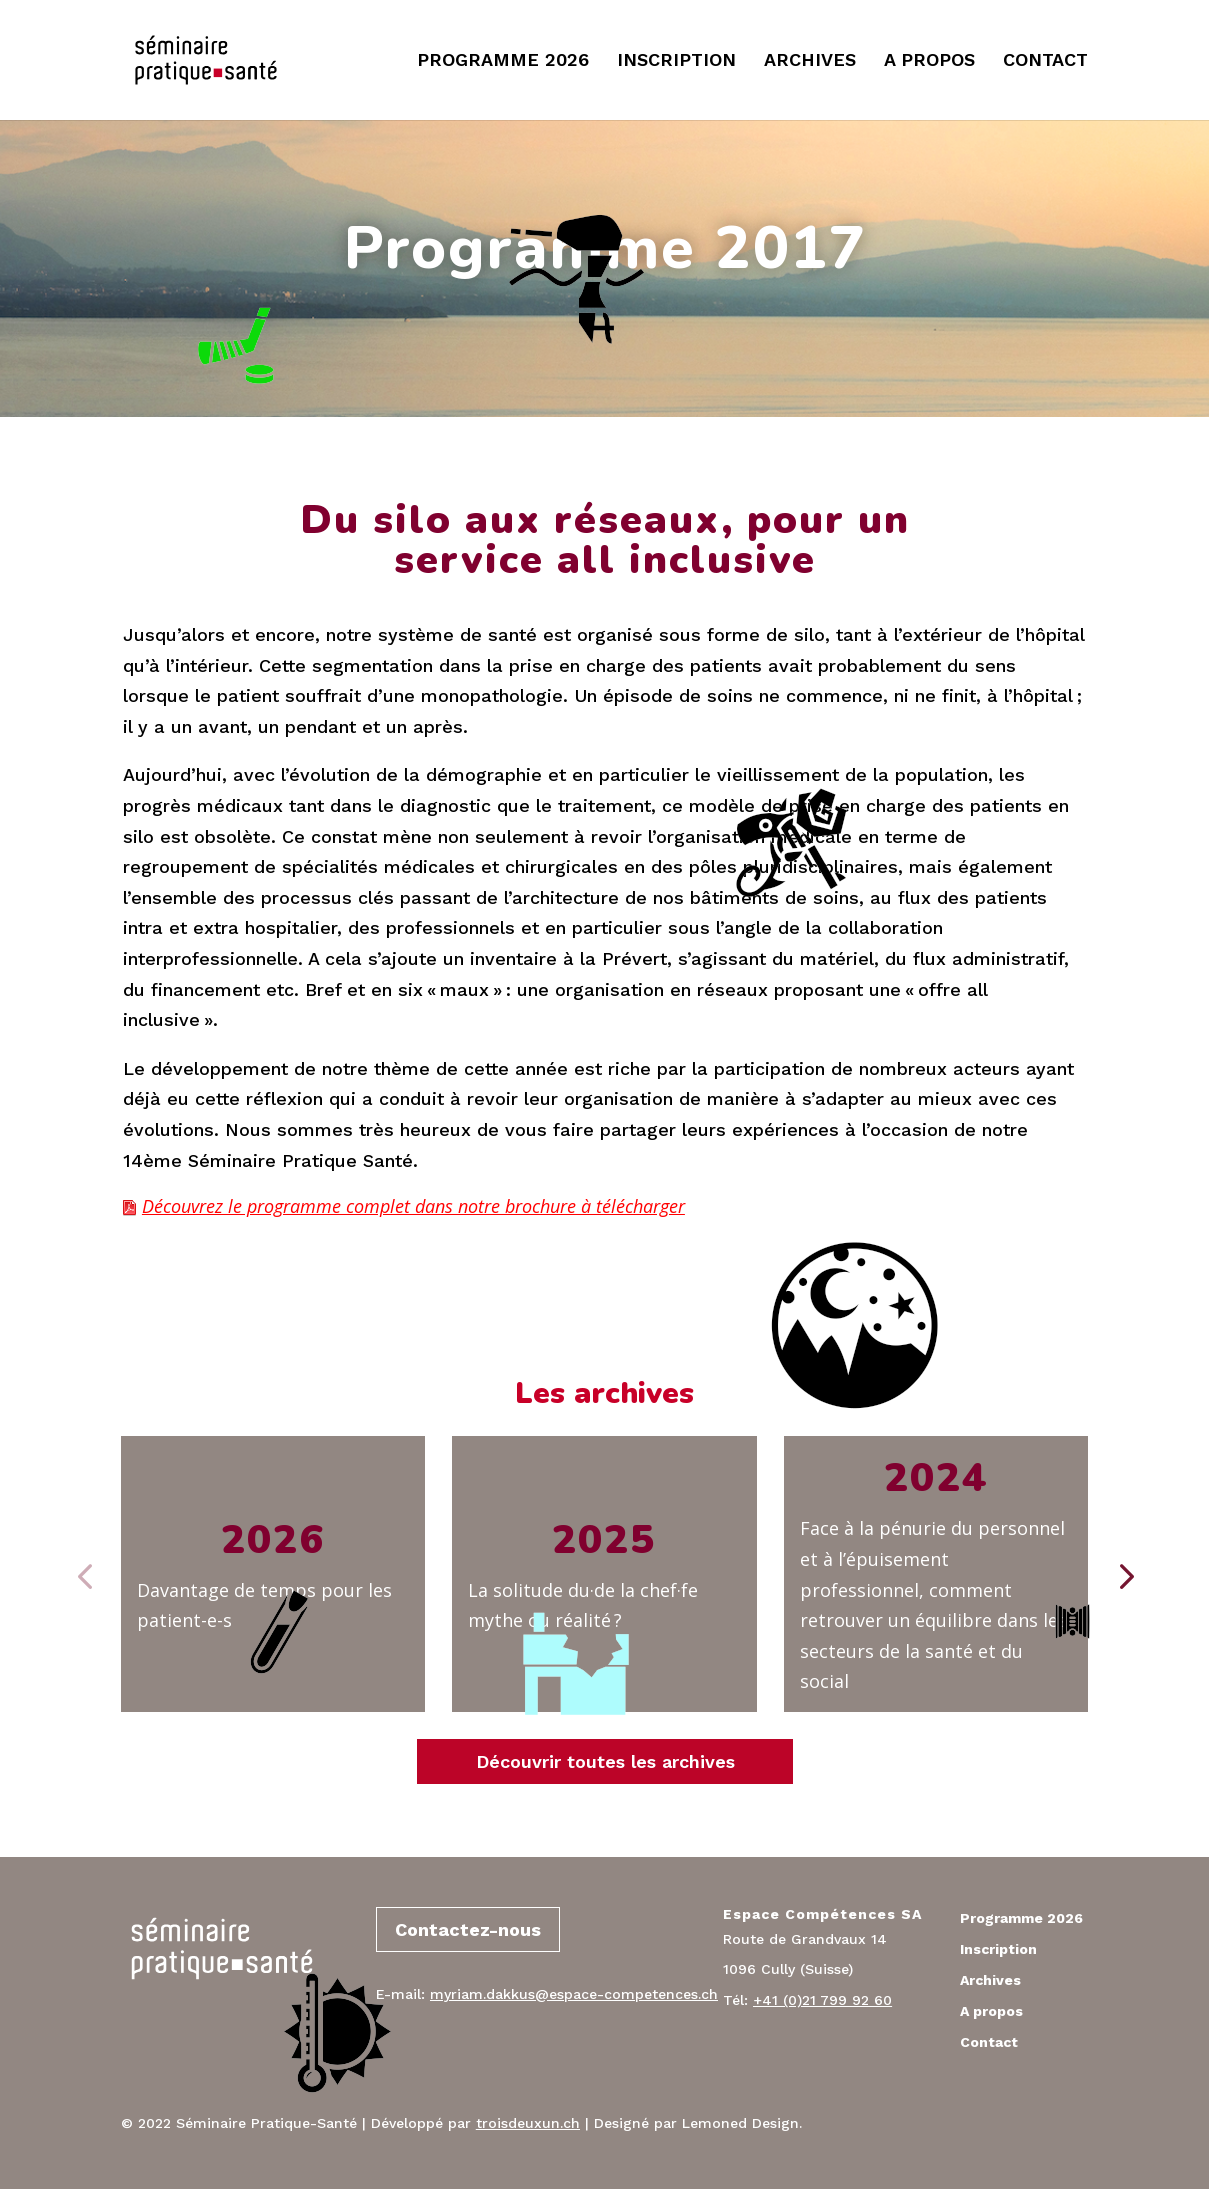 This screenshot has width=1209, height=2189. What do you see at coordinates (236, 346) in the screenshot?
I see `access hockey game or sports content` at bounding box center [236, 346].